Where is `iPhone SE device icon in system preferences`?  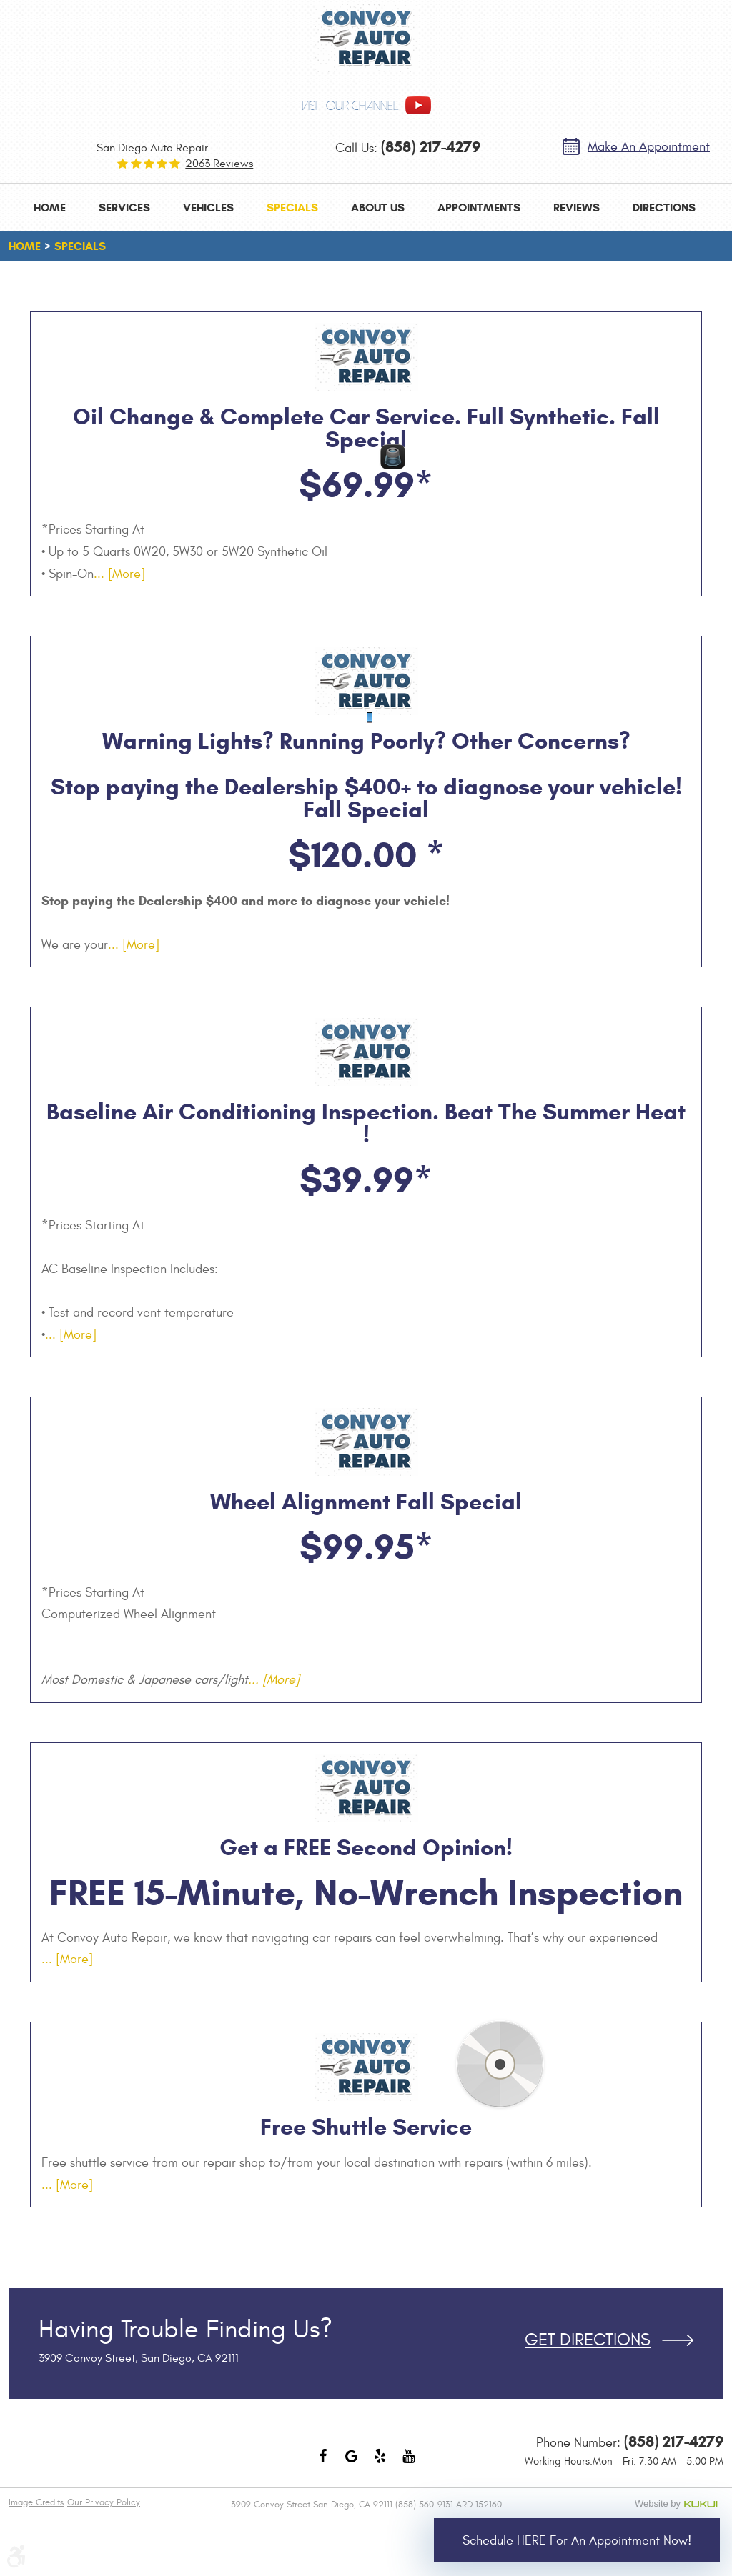 iPhone SE device icon in system preferences is located at coordinates (370, 717).